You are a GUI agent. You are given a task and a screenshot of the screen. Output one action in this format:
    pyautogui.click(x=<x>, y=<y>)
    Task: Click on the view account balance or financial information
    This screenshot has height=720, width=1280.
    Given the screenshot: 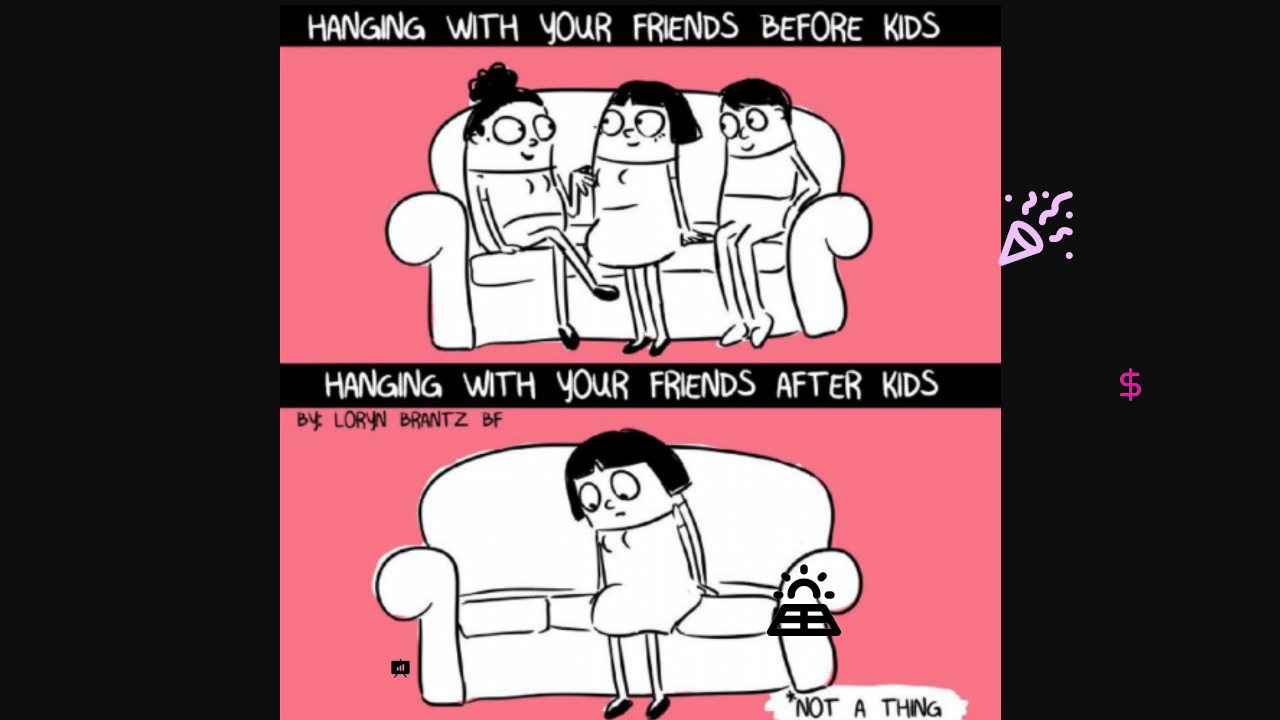 What is the action you would take?
    pyautogui.click(x=1130, y=384)
    